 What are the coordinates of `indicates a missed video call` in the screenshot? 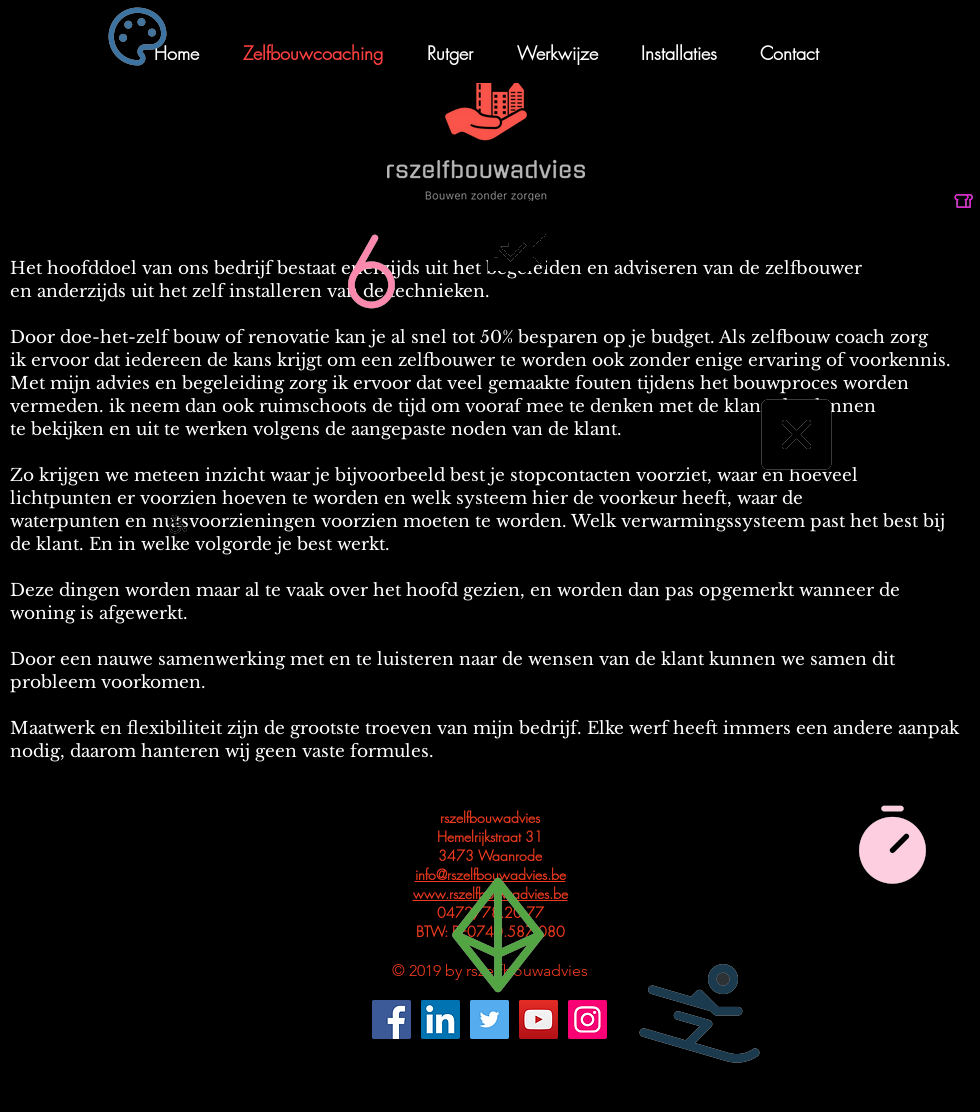 It's located at (517, 252).